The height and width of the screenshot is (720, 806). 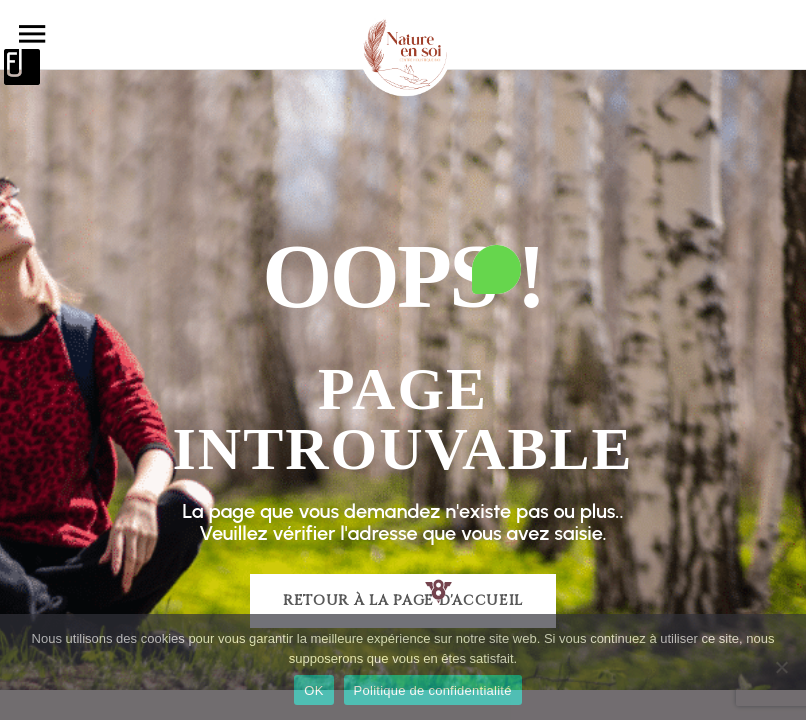 I want to click on V8 JavaScript engine logo, so click(x=438, y=591).